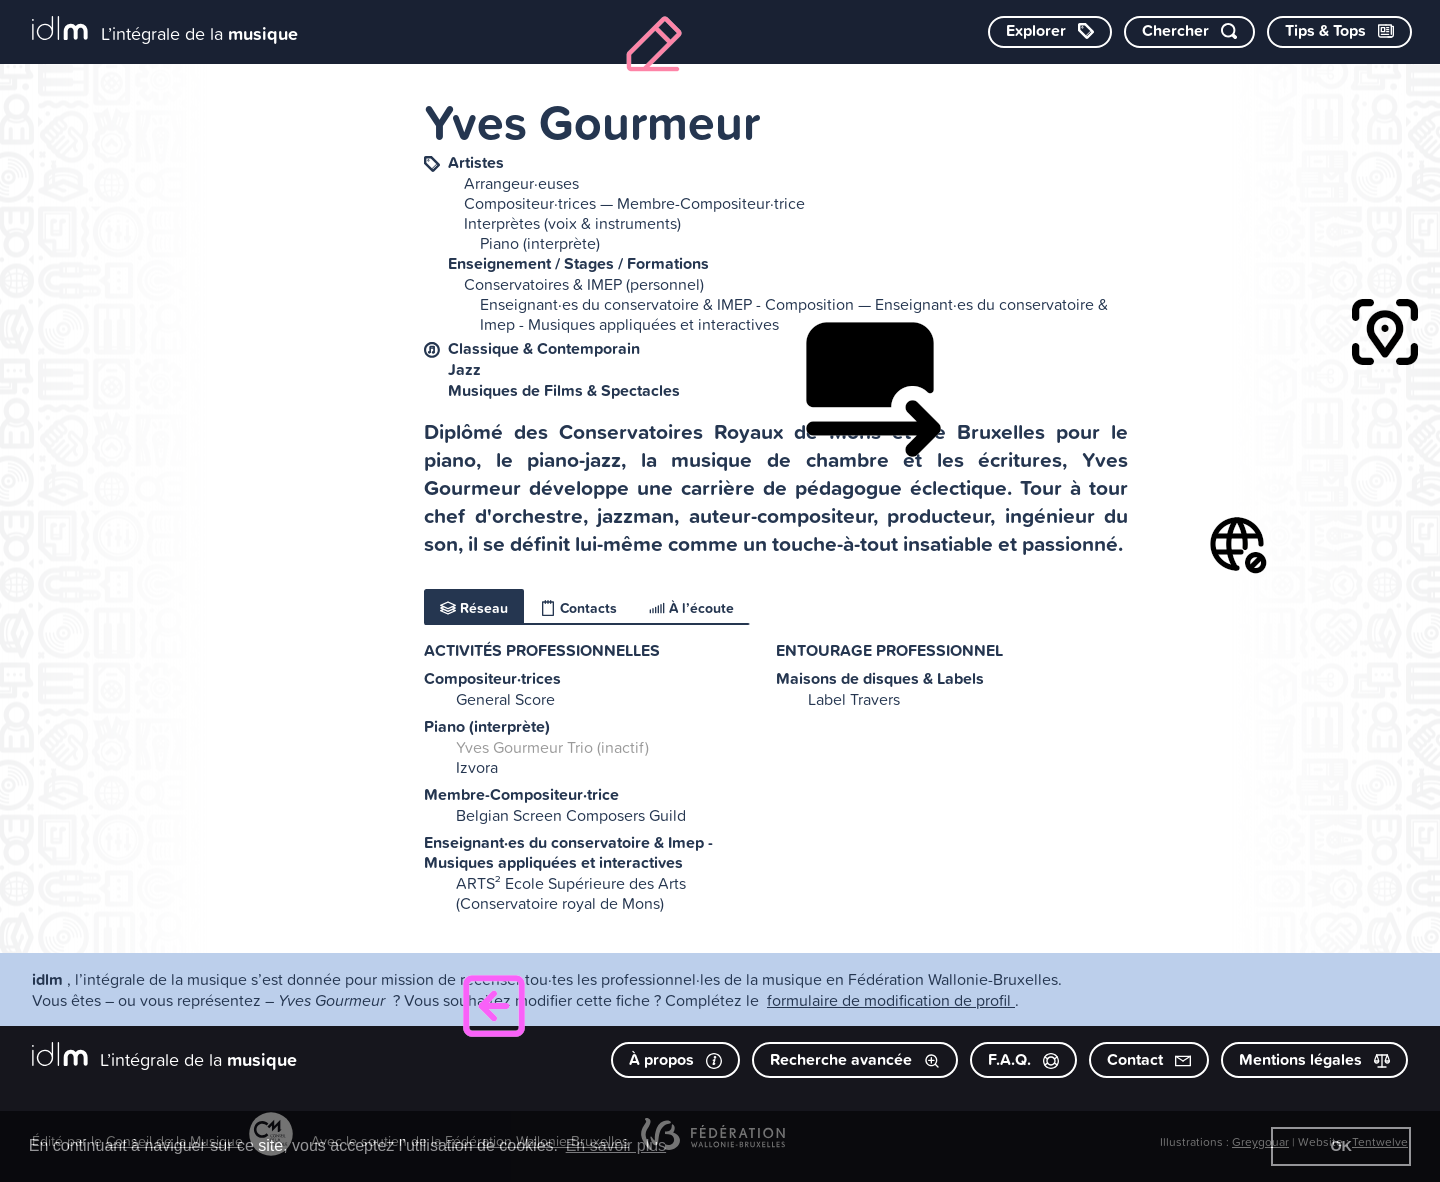  I want to click on activate live view mode for real-time location tracking, so click(1385, 332).